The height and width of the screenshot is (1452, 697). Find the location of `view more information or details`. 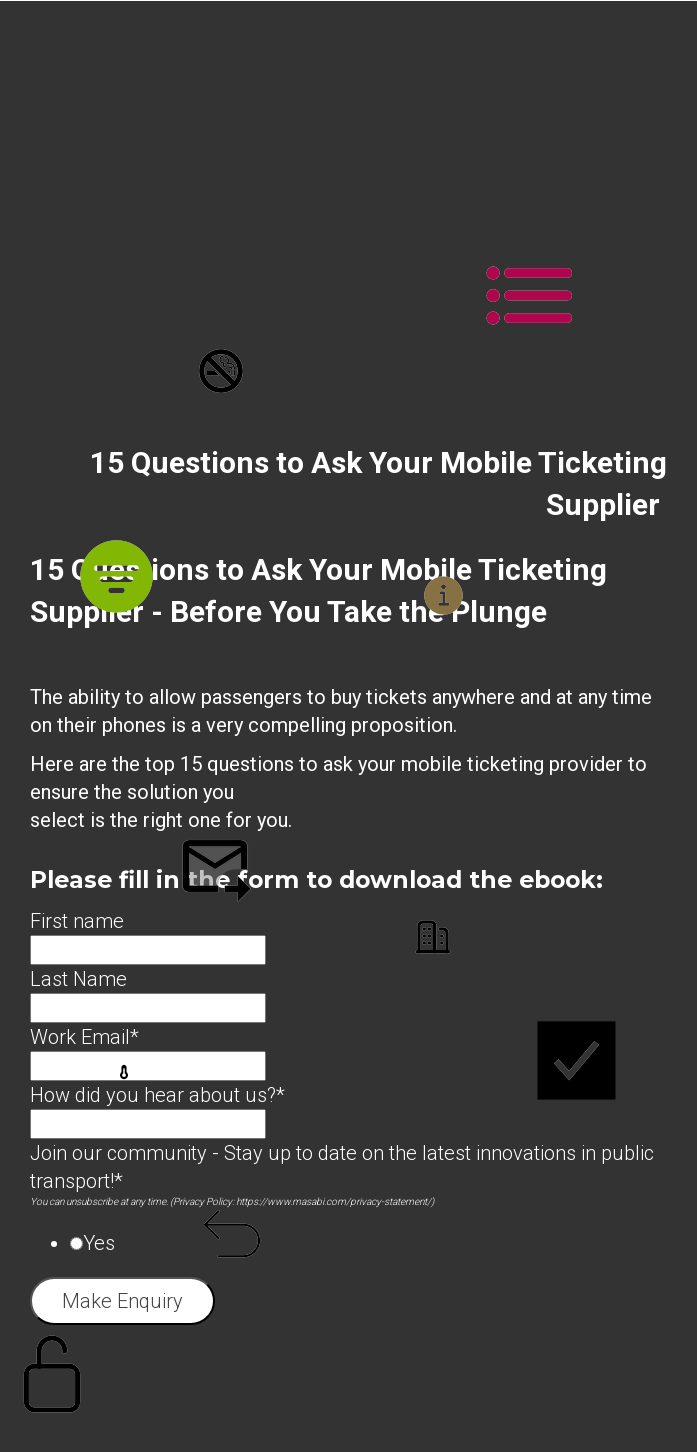

view more information or details is located at coordinates (443, 595).